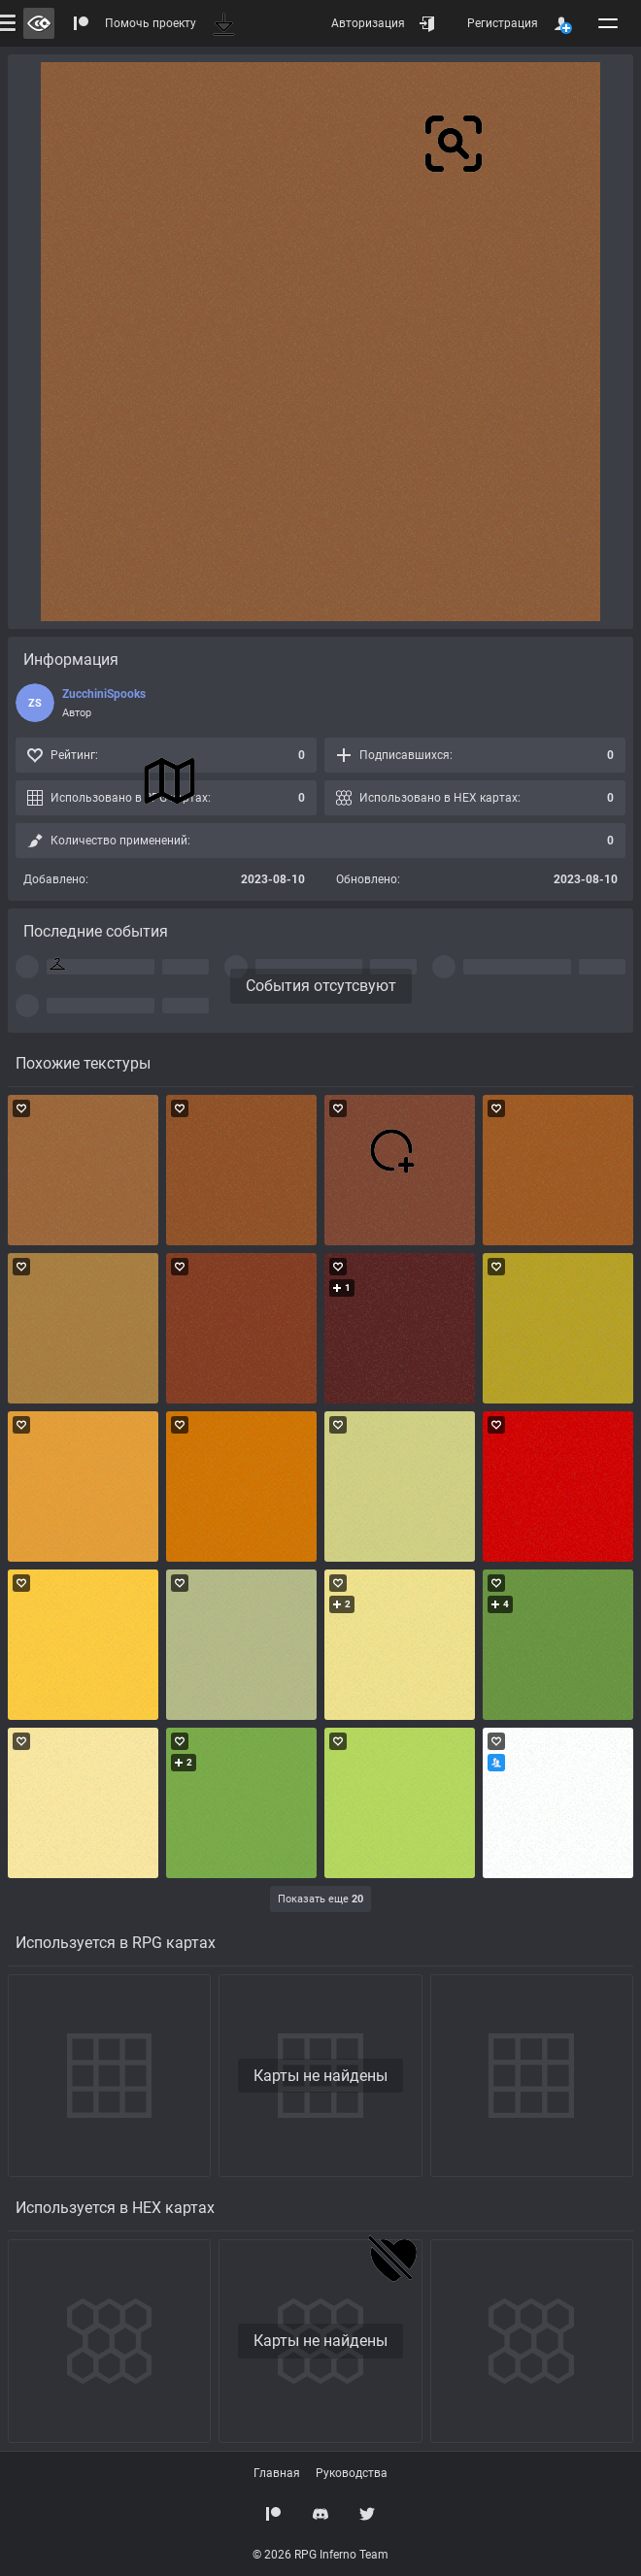 The width and height of the screenshot is (641, 2576). I want to click on download file to device, so click(223, 24).